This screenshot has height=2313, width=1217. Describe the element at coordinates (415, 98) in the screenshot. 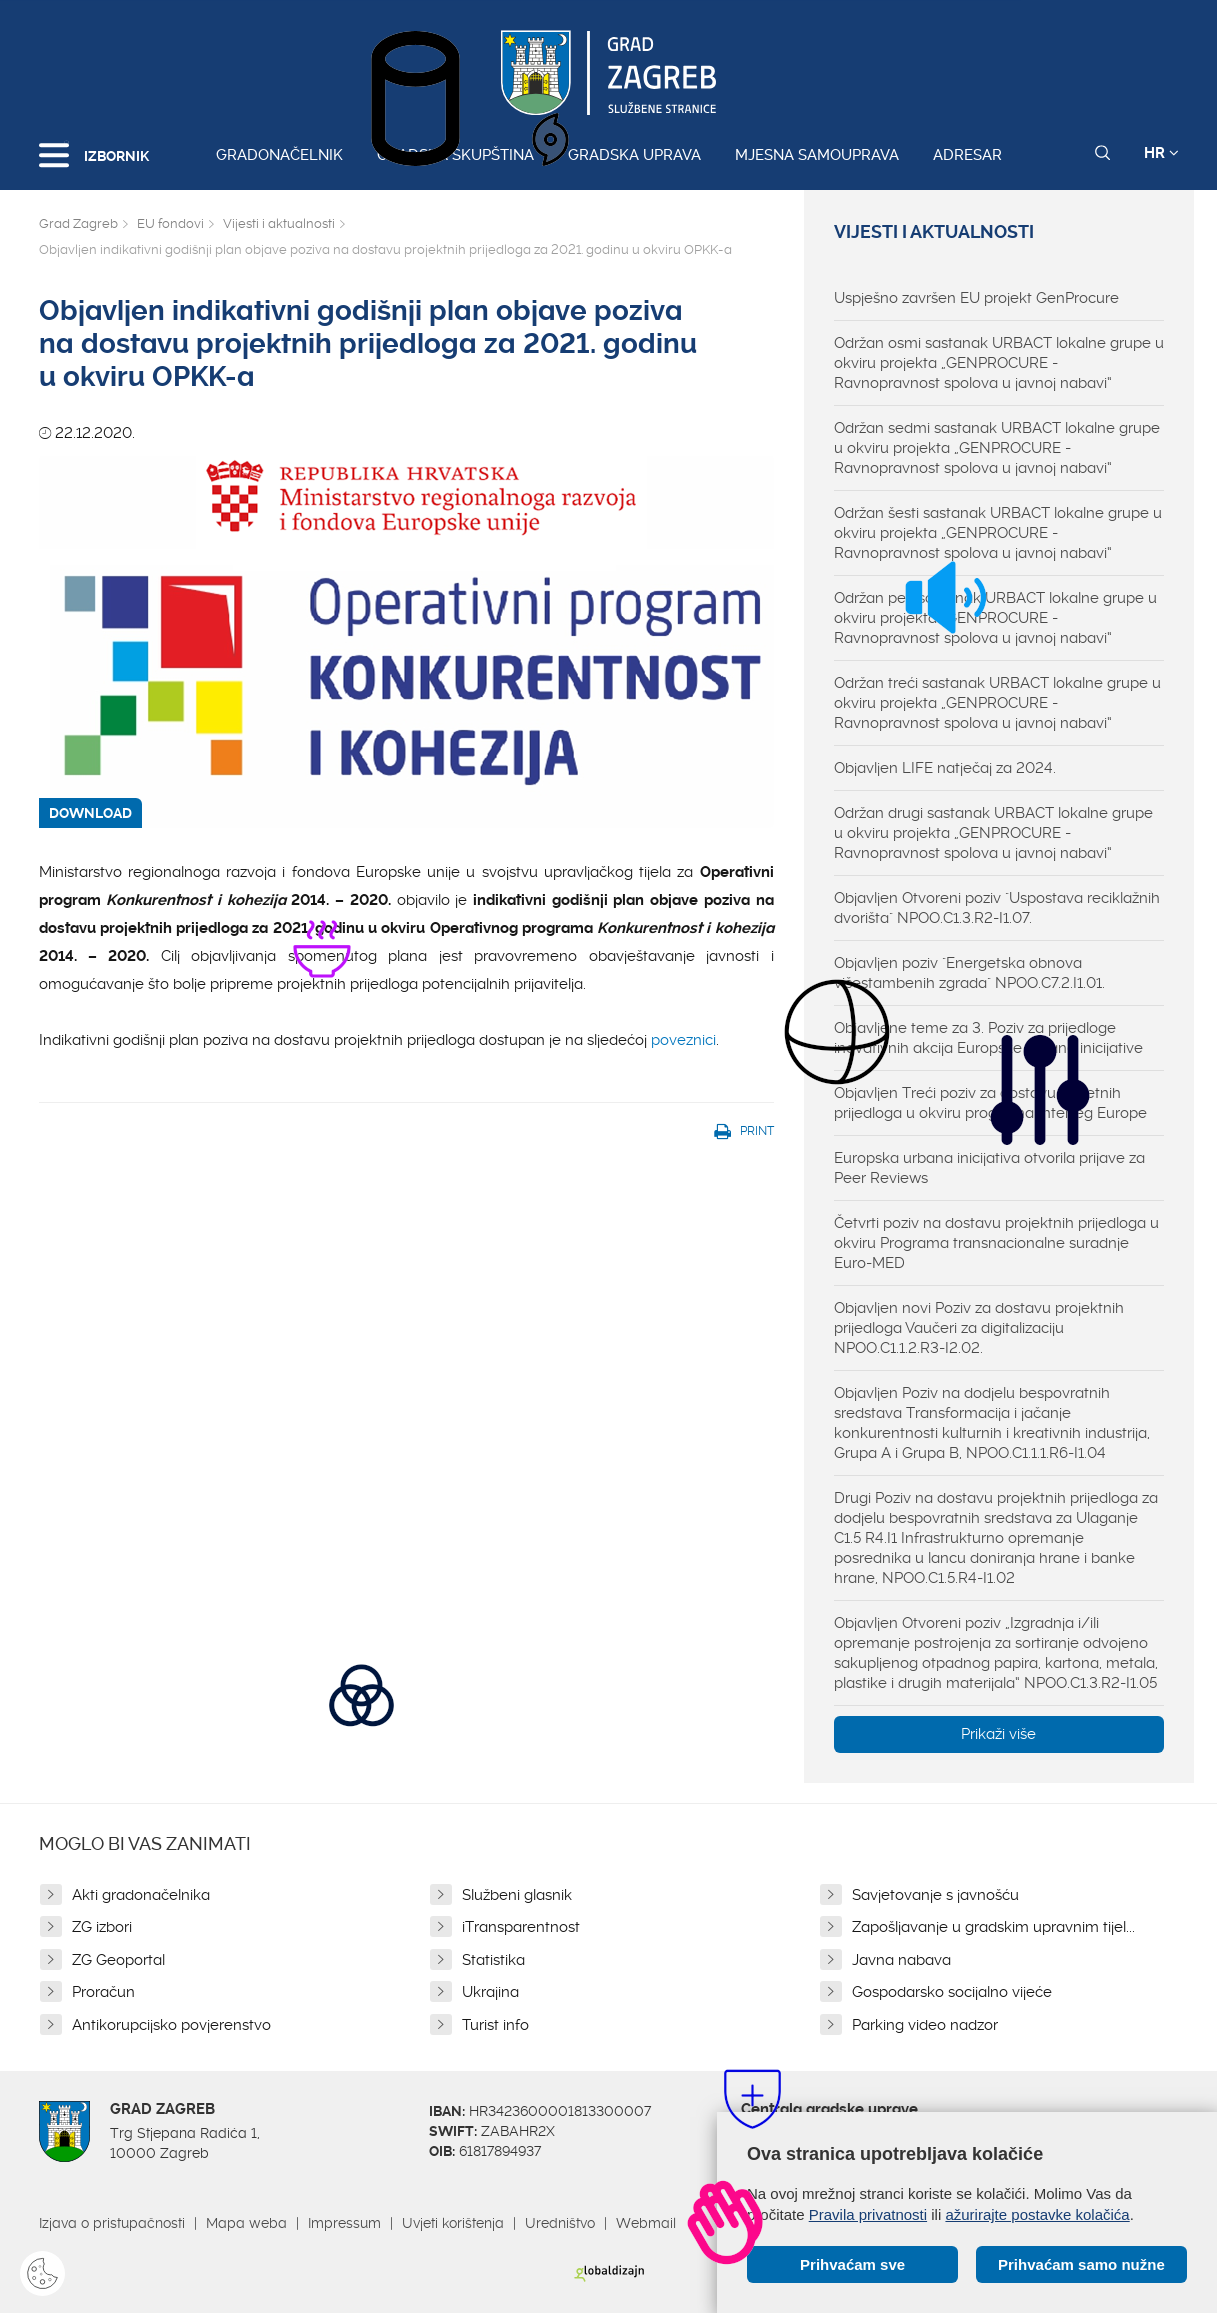

I see `access database or storage` at that location.